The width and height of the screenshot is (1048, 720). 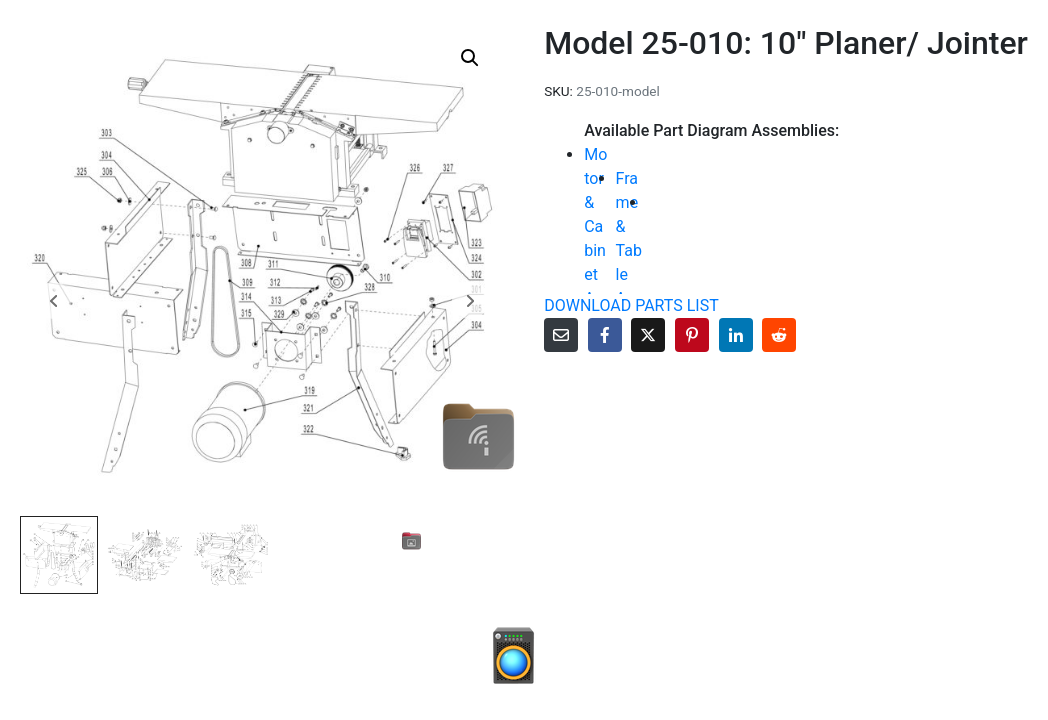 I want to click on open pictures folder, so click(x=411, y=540).